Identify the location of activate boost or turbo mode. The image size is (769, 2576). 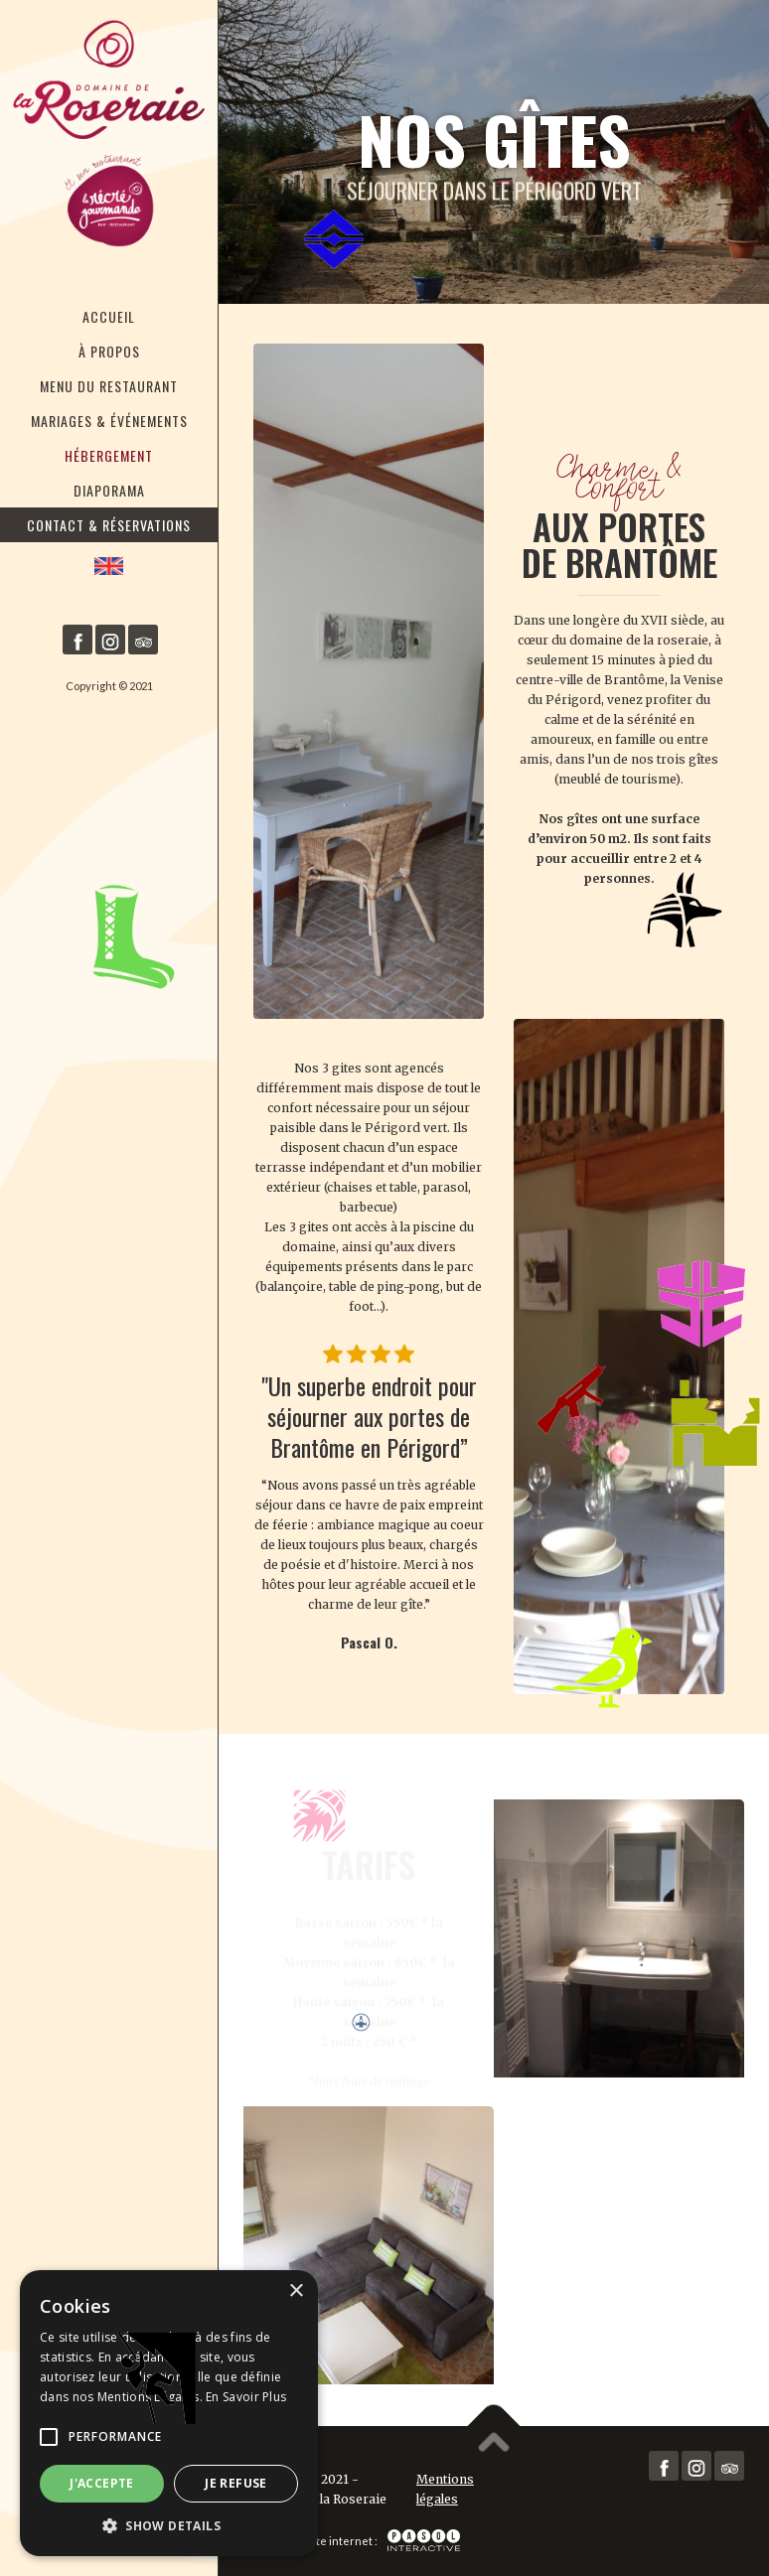
(319, 1815).